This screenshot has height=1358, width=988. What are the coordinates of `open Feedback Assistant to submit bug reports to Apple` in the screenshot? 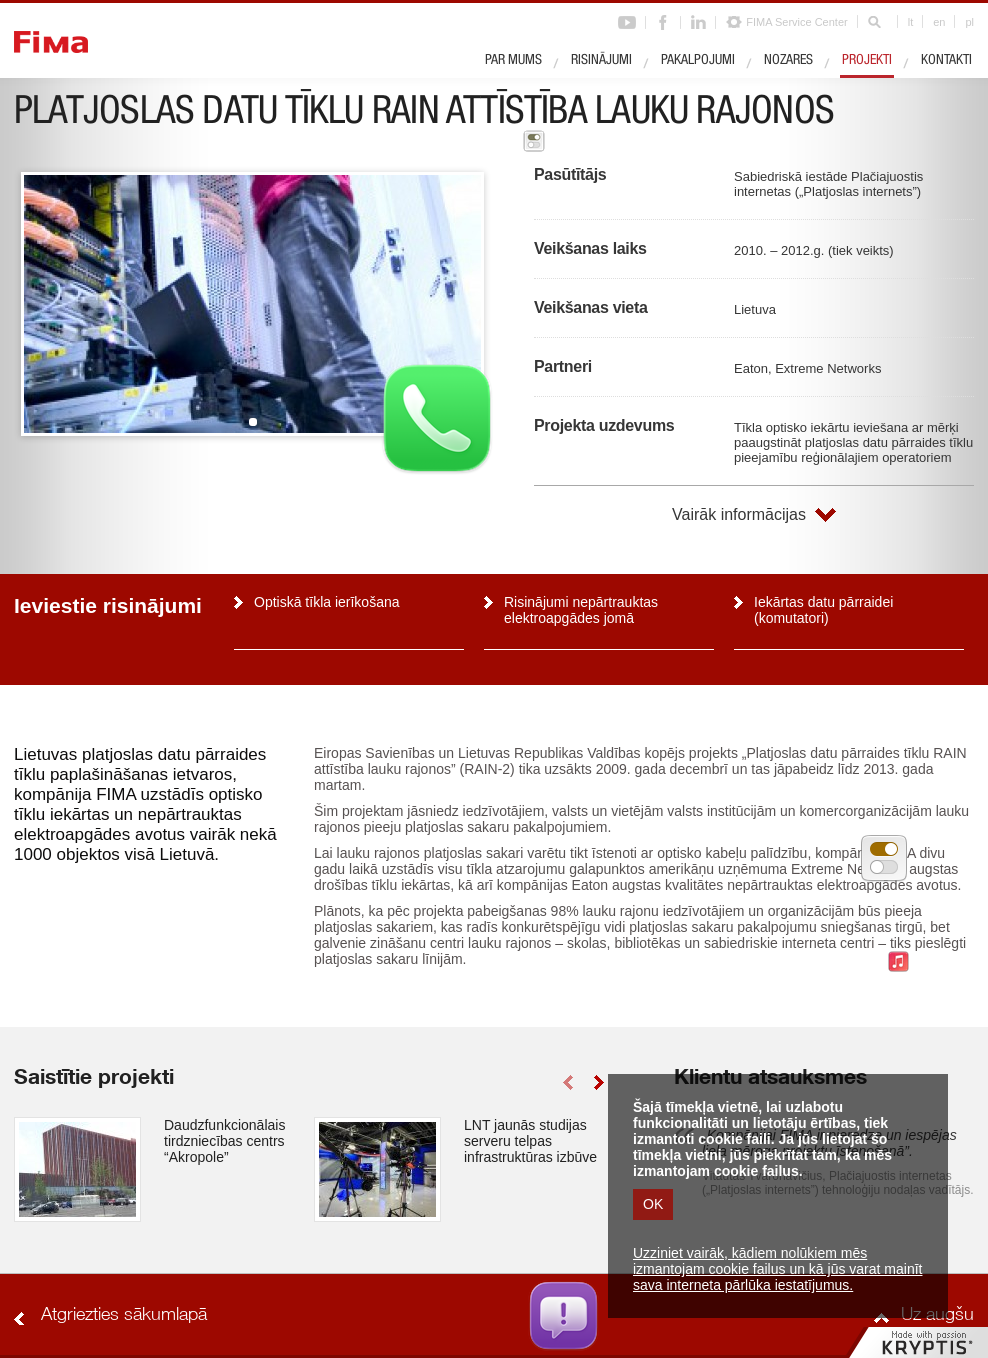 It's located at (563, 1315).